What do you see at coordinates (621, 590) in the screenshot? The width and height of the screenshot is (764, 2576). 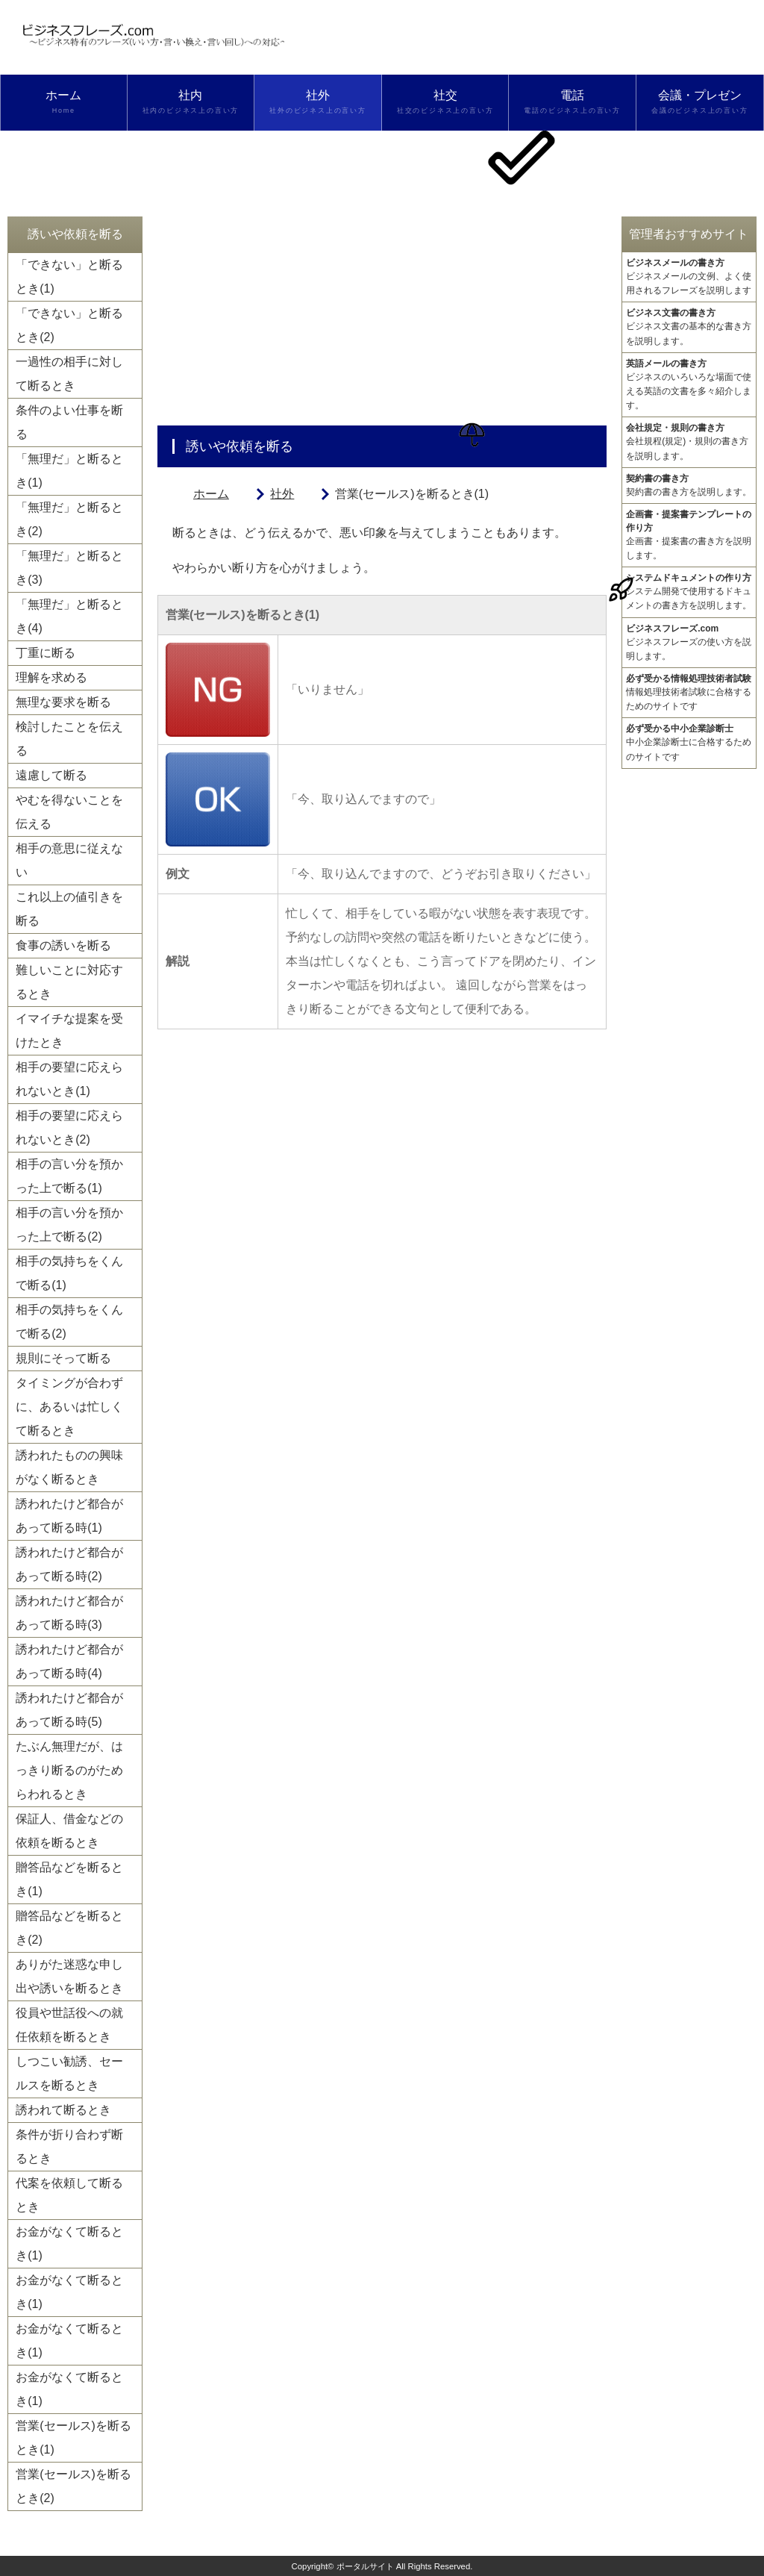 I see `launch or deploy a project` at bounding box center [621, 590].